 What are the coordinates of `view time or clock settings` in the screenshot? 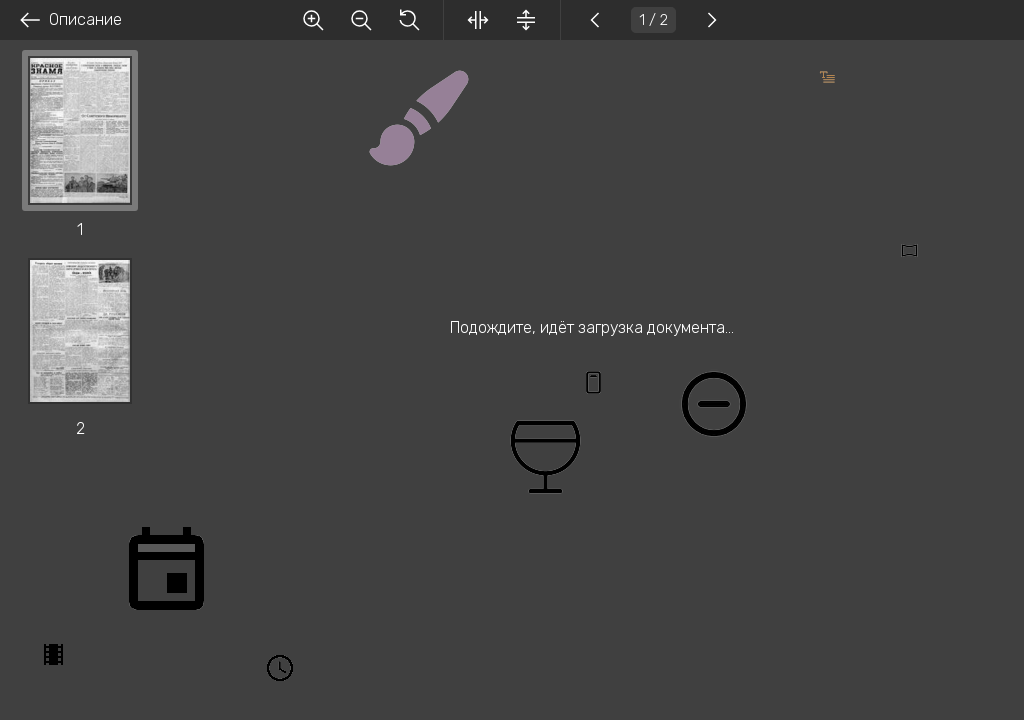 It's located at (280, 668).